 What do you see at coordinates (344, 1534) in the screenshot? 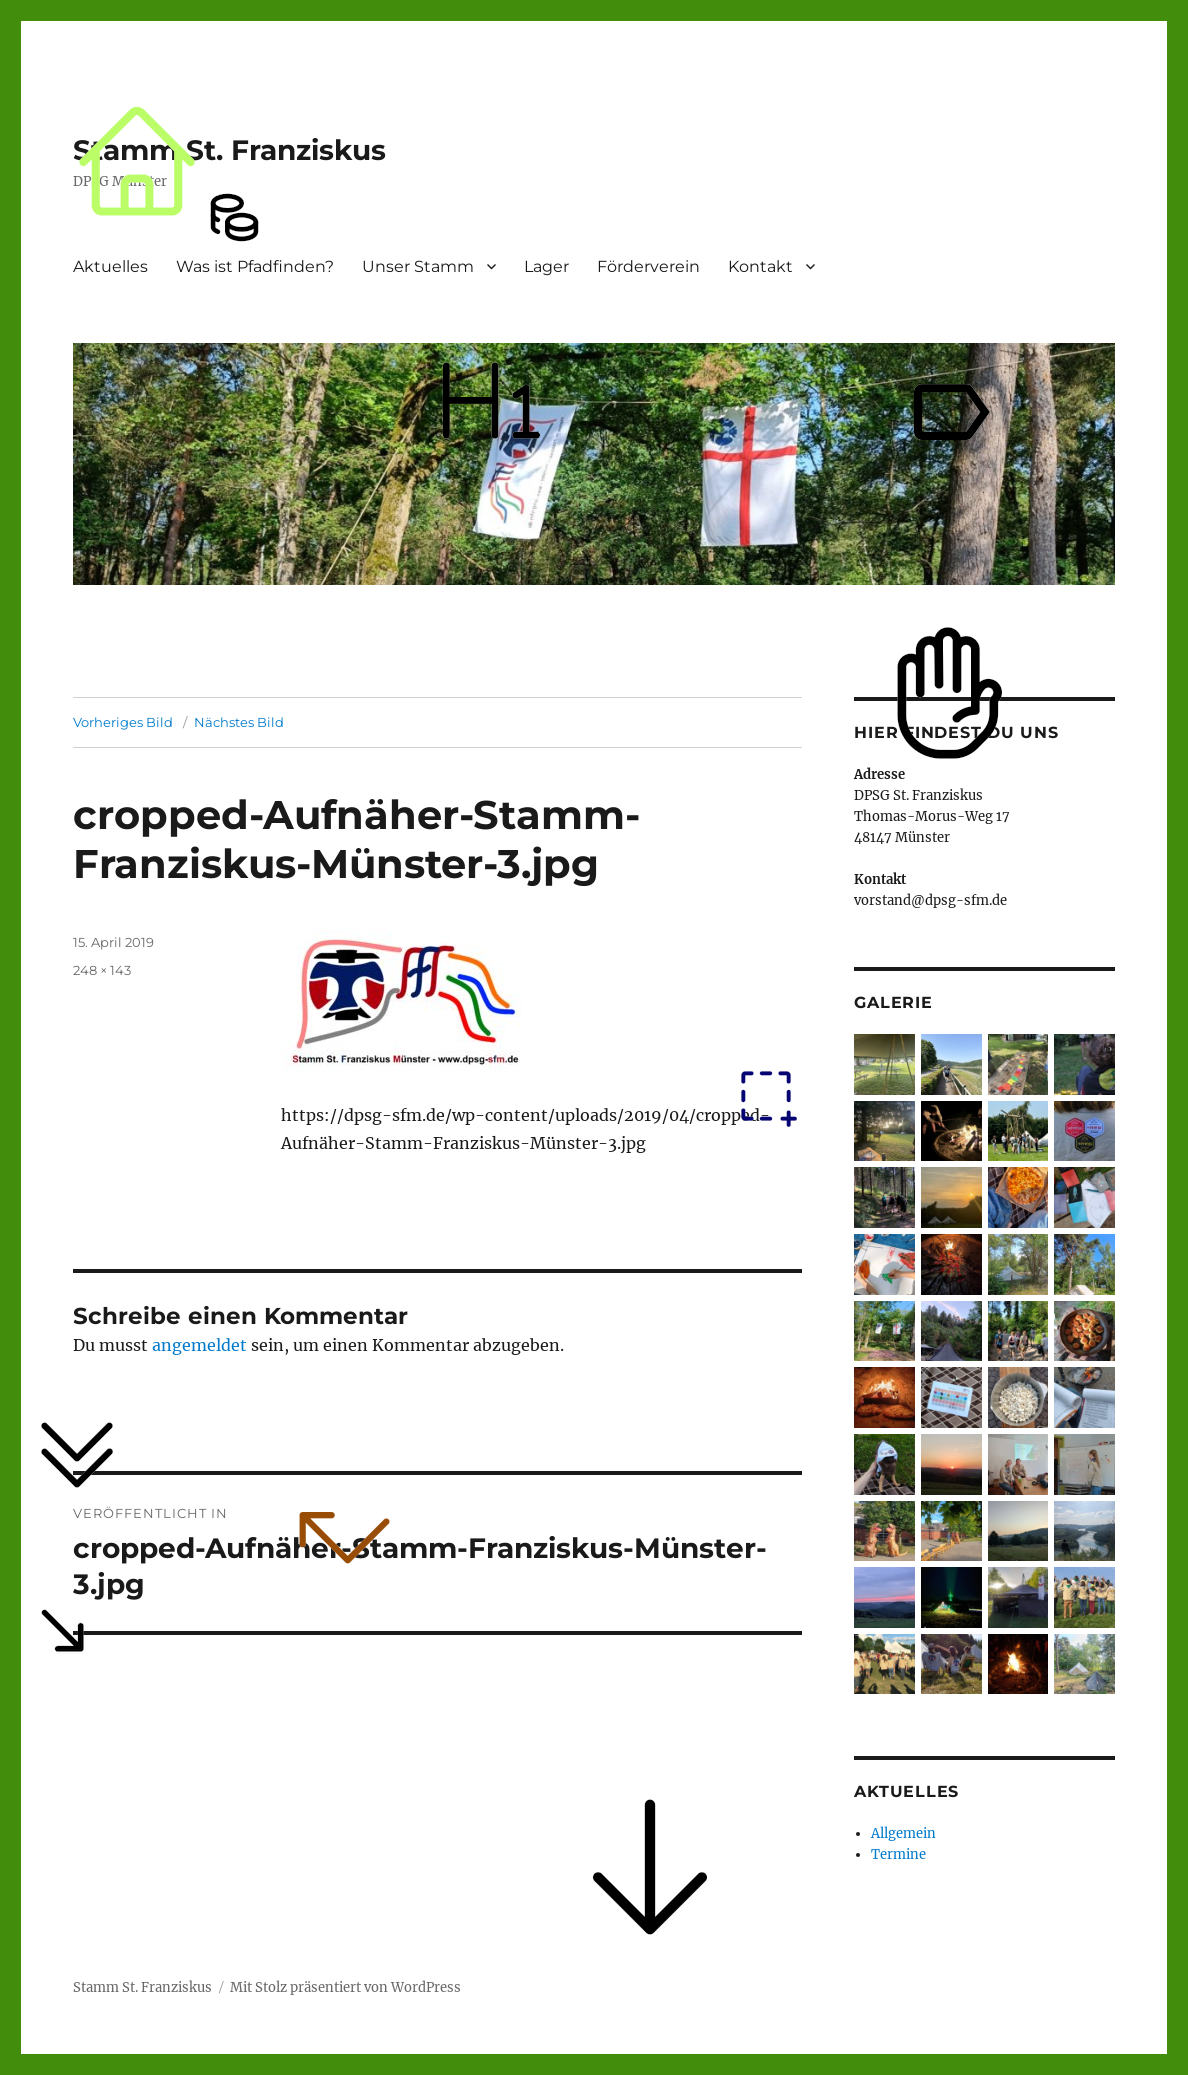
I see `go back to previous step` at bounding box center [344, 1534].